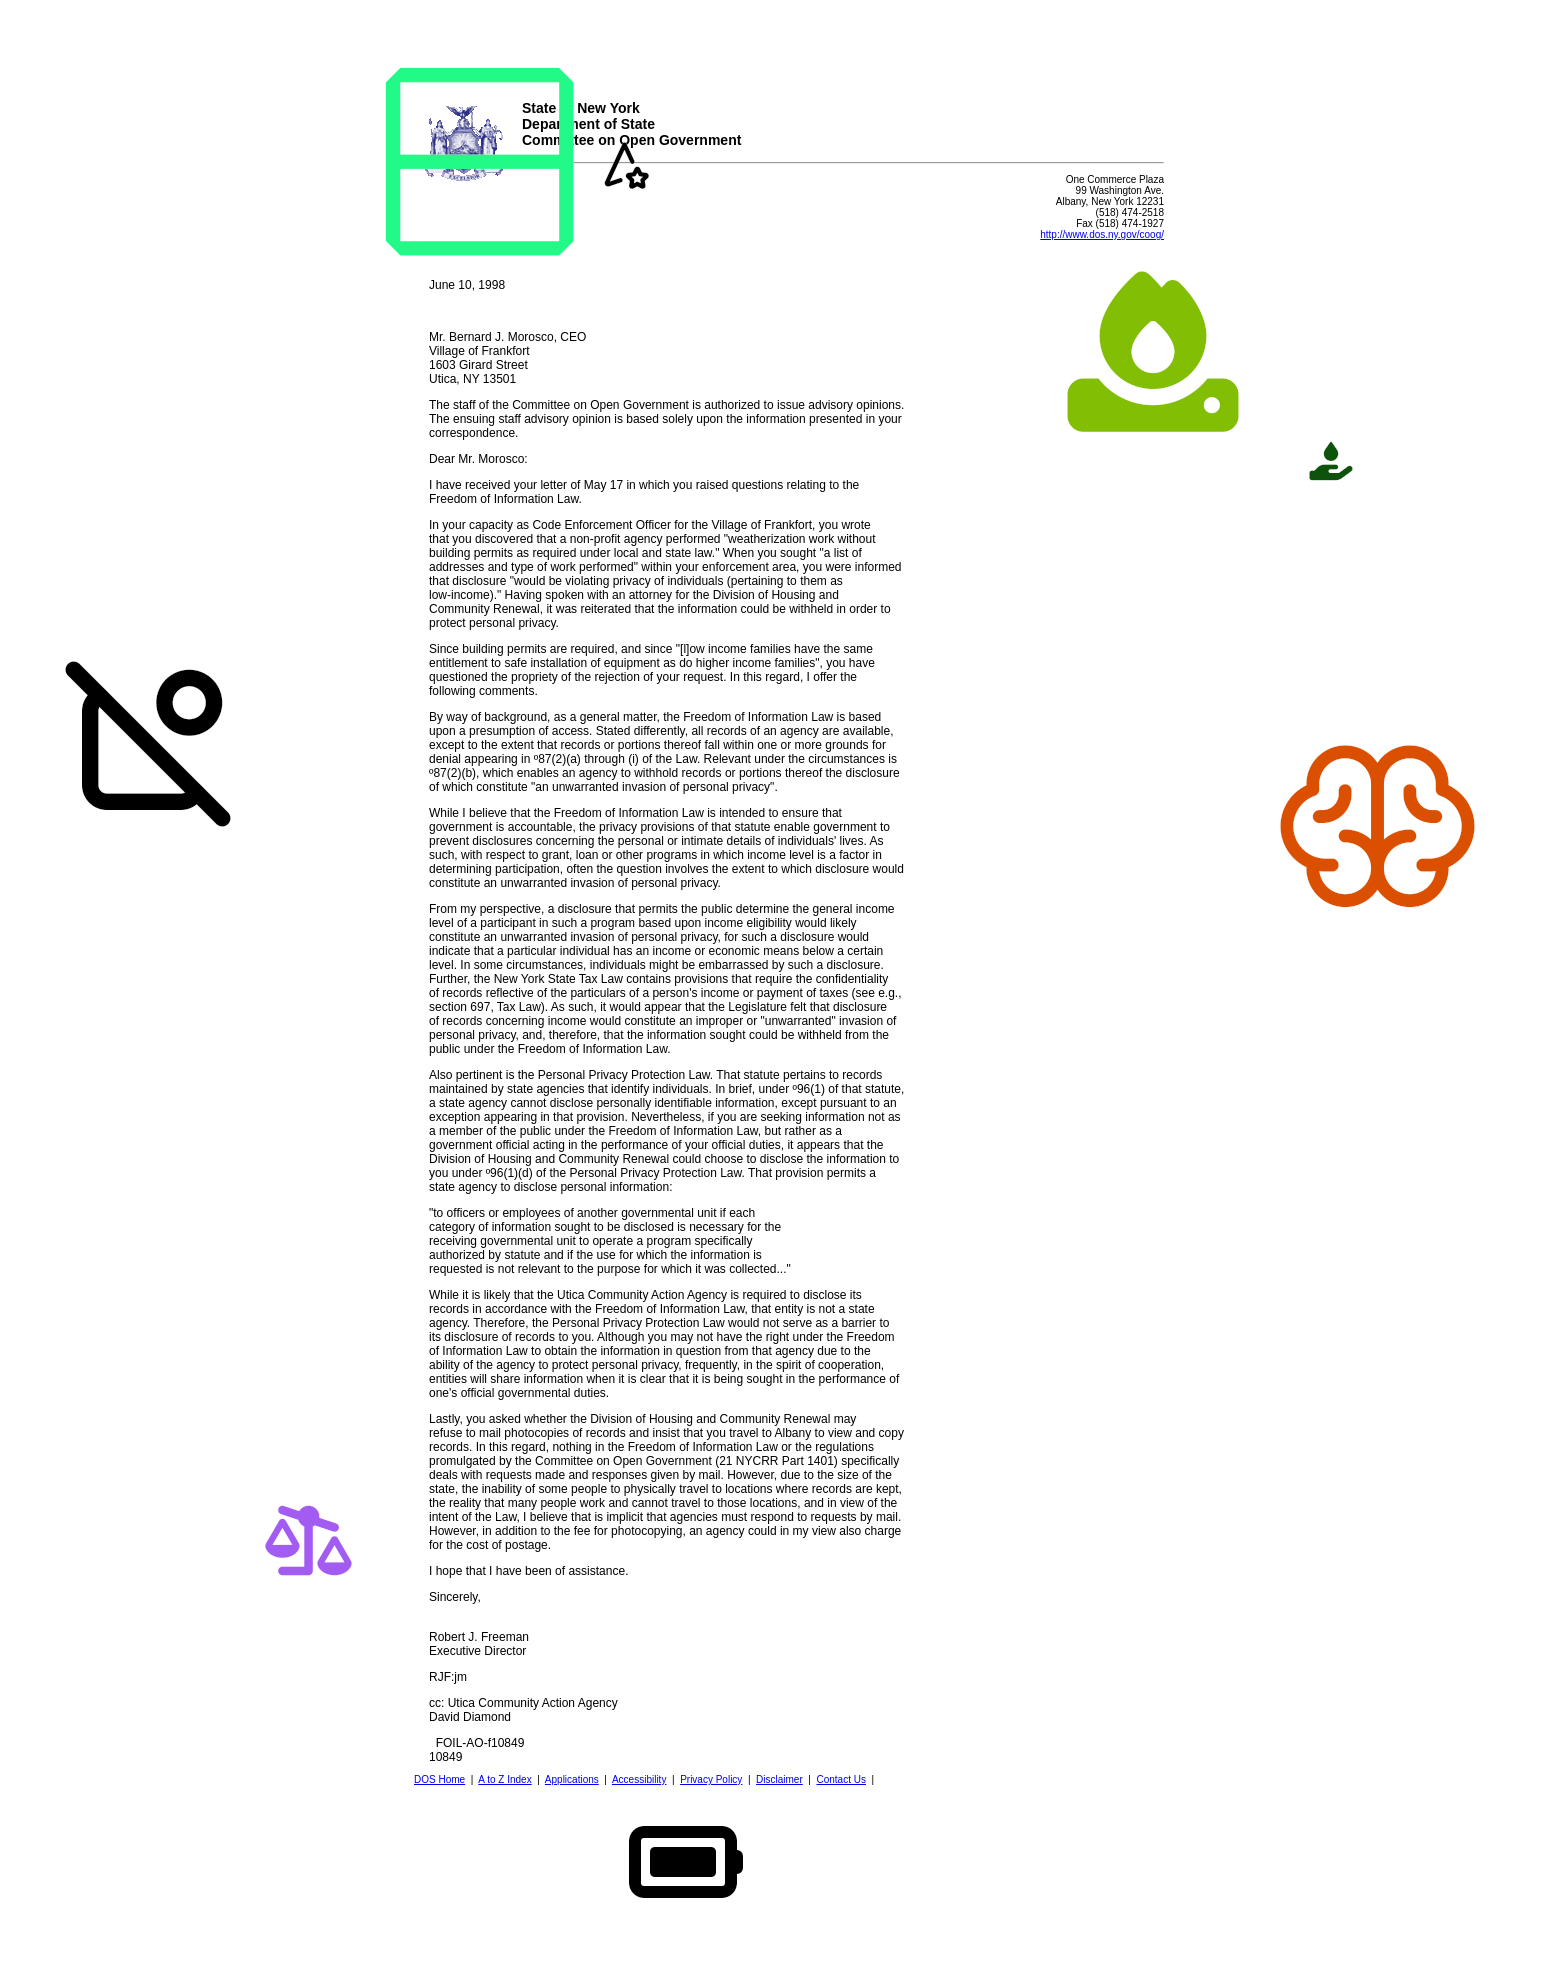  Describe the element at coordinates (308, 1540) in the screenshot. I see `indicates an imbalanced comparison or unequal weight` at that location.